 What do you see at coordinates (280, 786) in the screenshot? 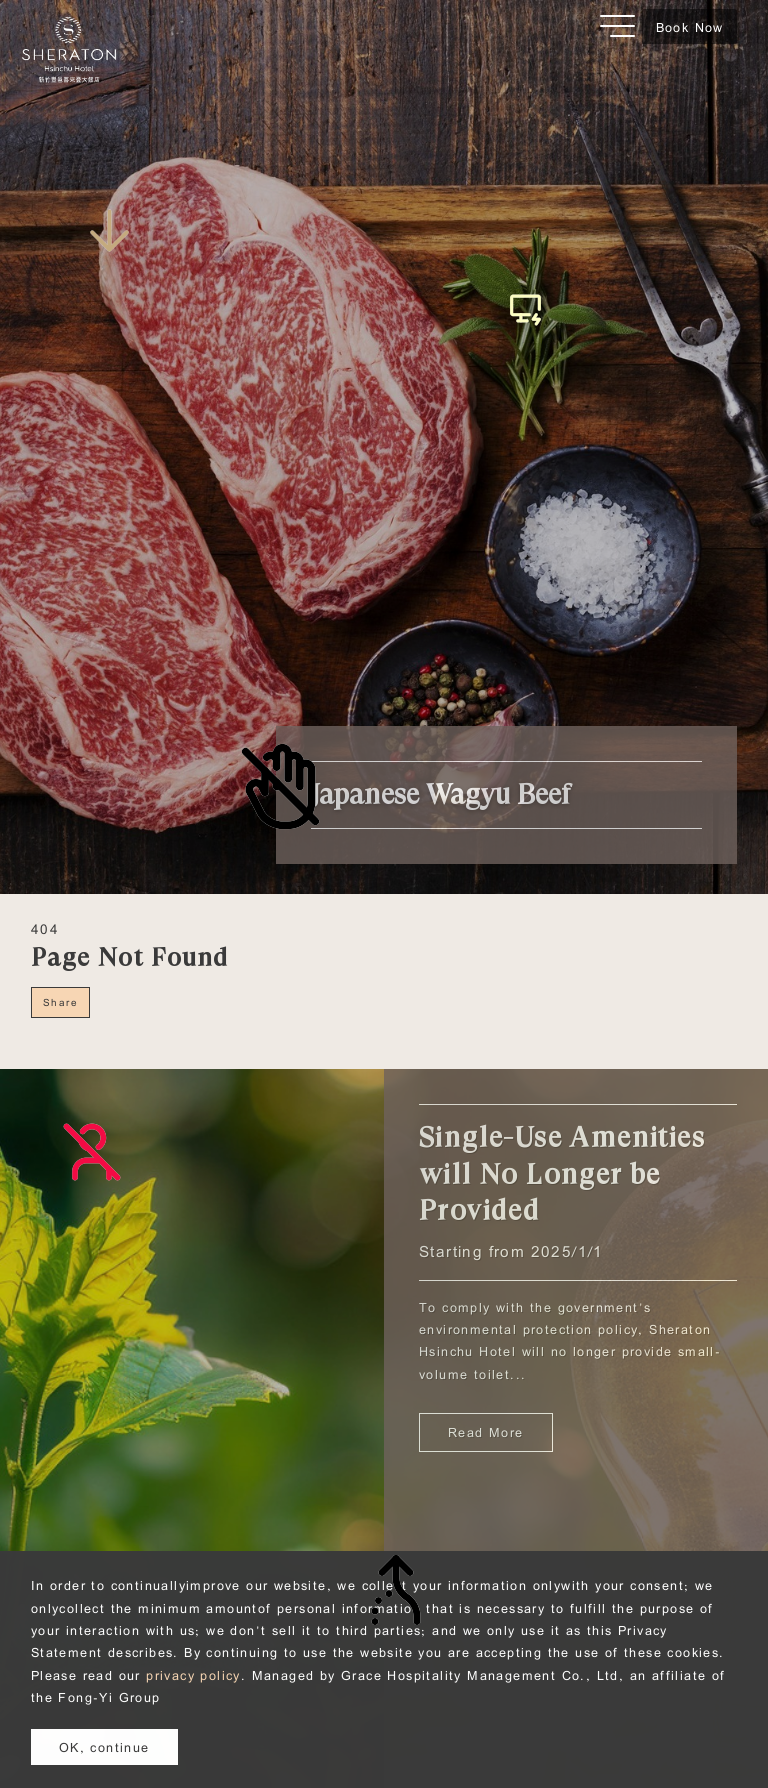
I see `disable touch or gesture controls` at bounding box center [280, 786].